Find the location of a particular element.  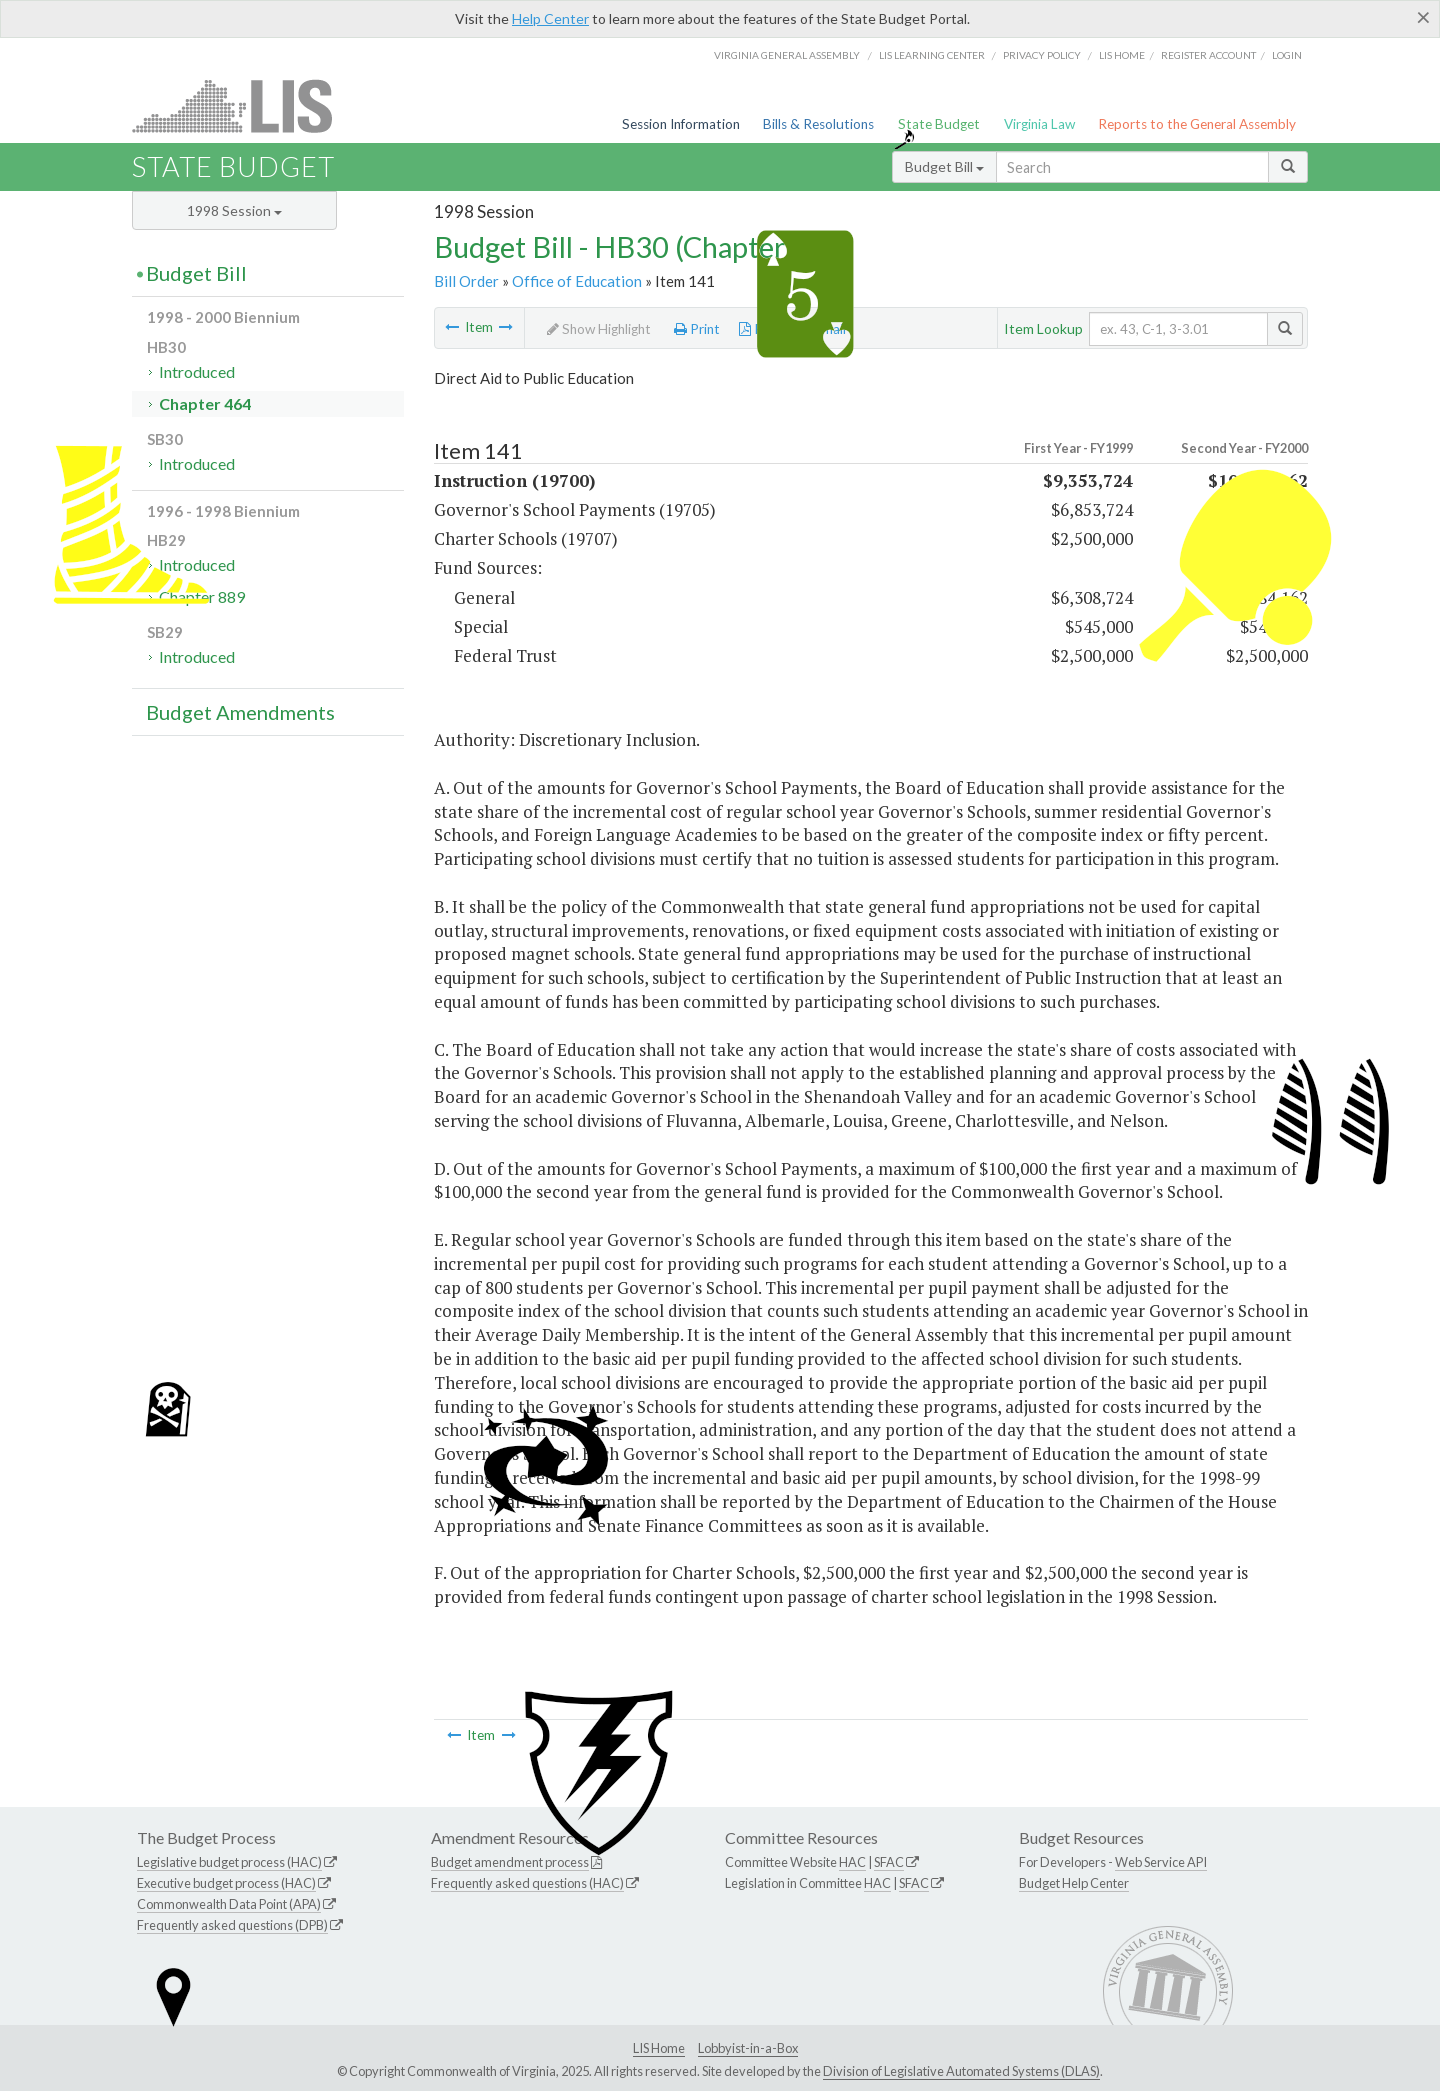

view current location on map is located at coordinates (173, 1997).